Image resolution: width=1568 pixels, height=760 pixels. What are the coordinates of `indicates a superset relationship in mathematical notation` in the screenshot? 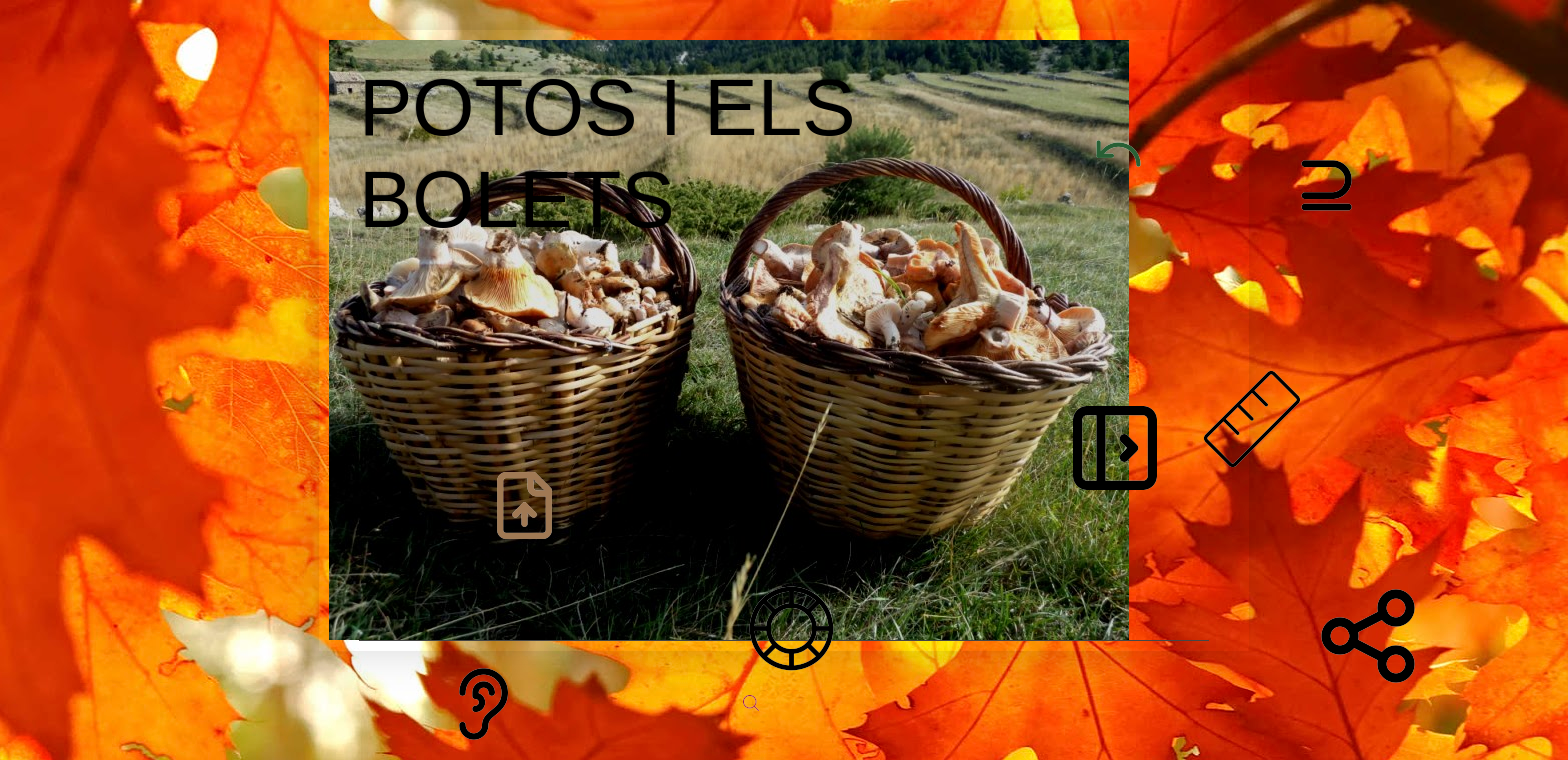 It's located at (1325, 186).